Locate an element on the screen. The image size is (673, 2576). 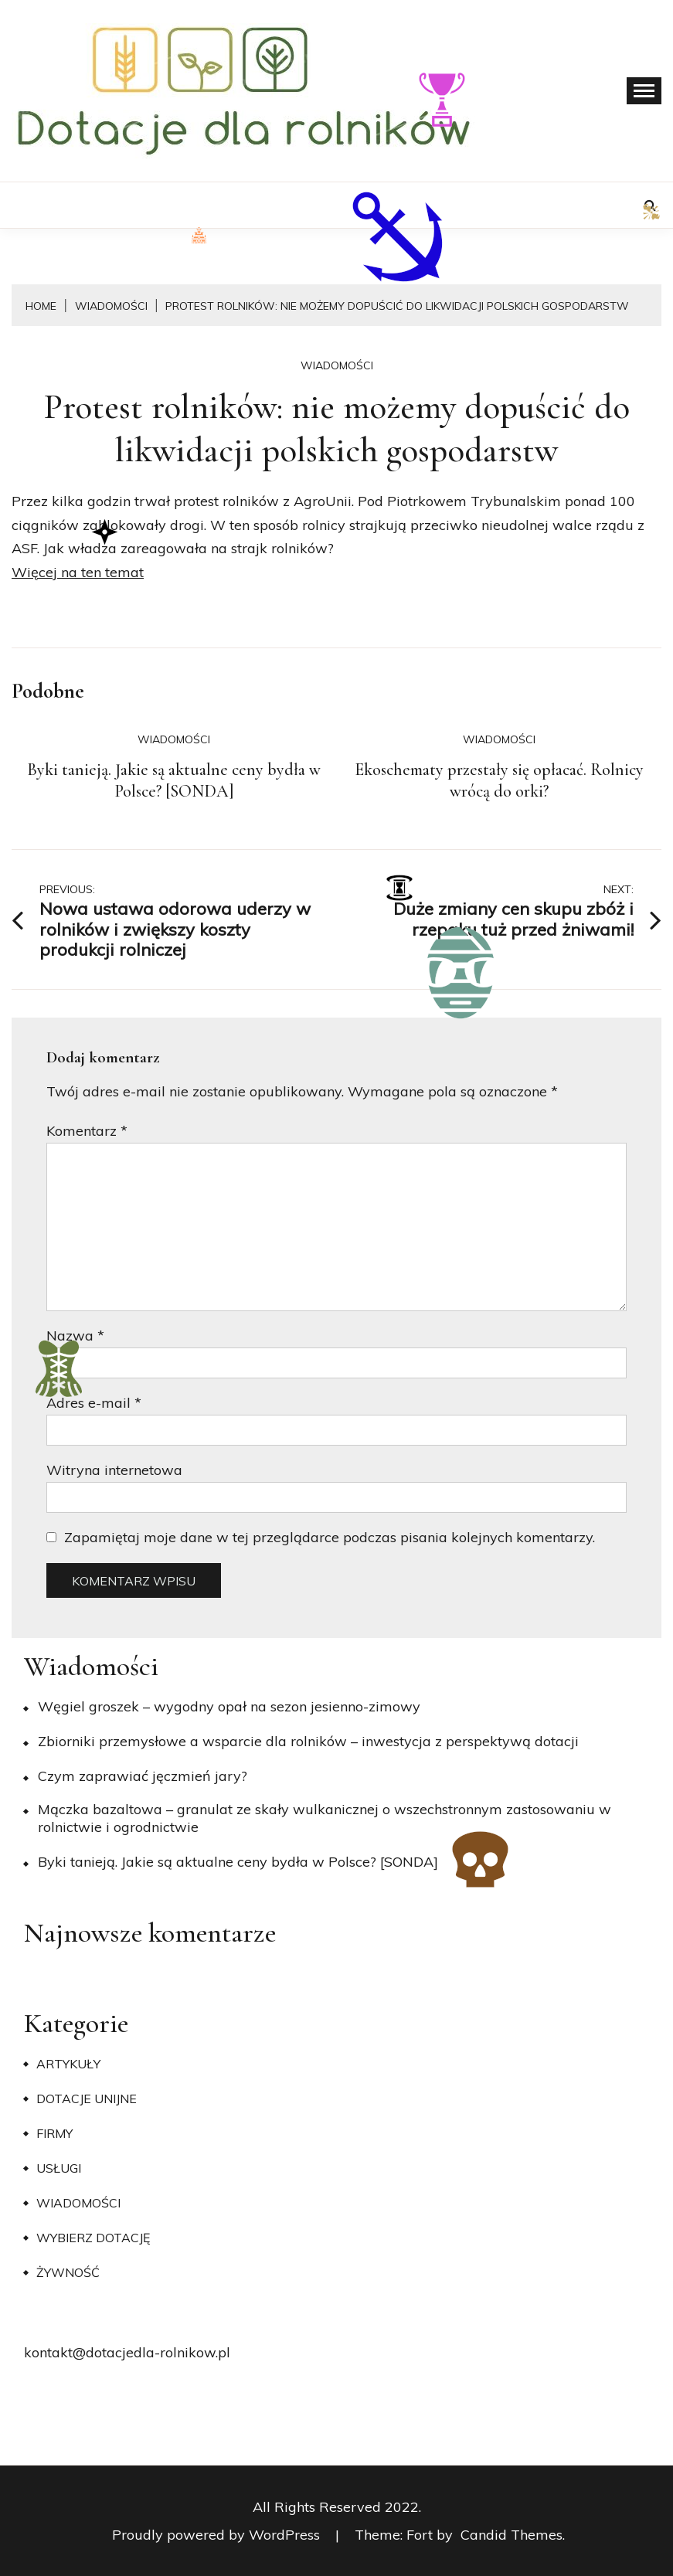
toggle invisibility or stealth mode is located at coordinates (461, 973).